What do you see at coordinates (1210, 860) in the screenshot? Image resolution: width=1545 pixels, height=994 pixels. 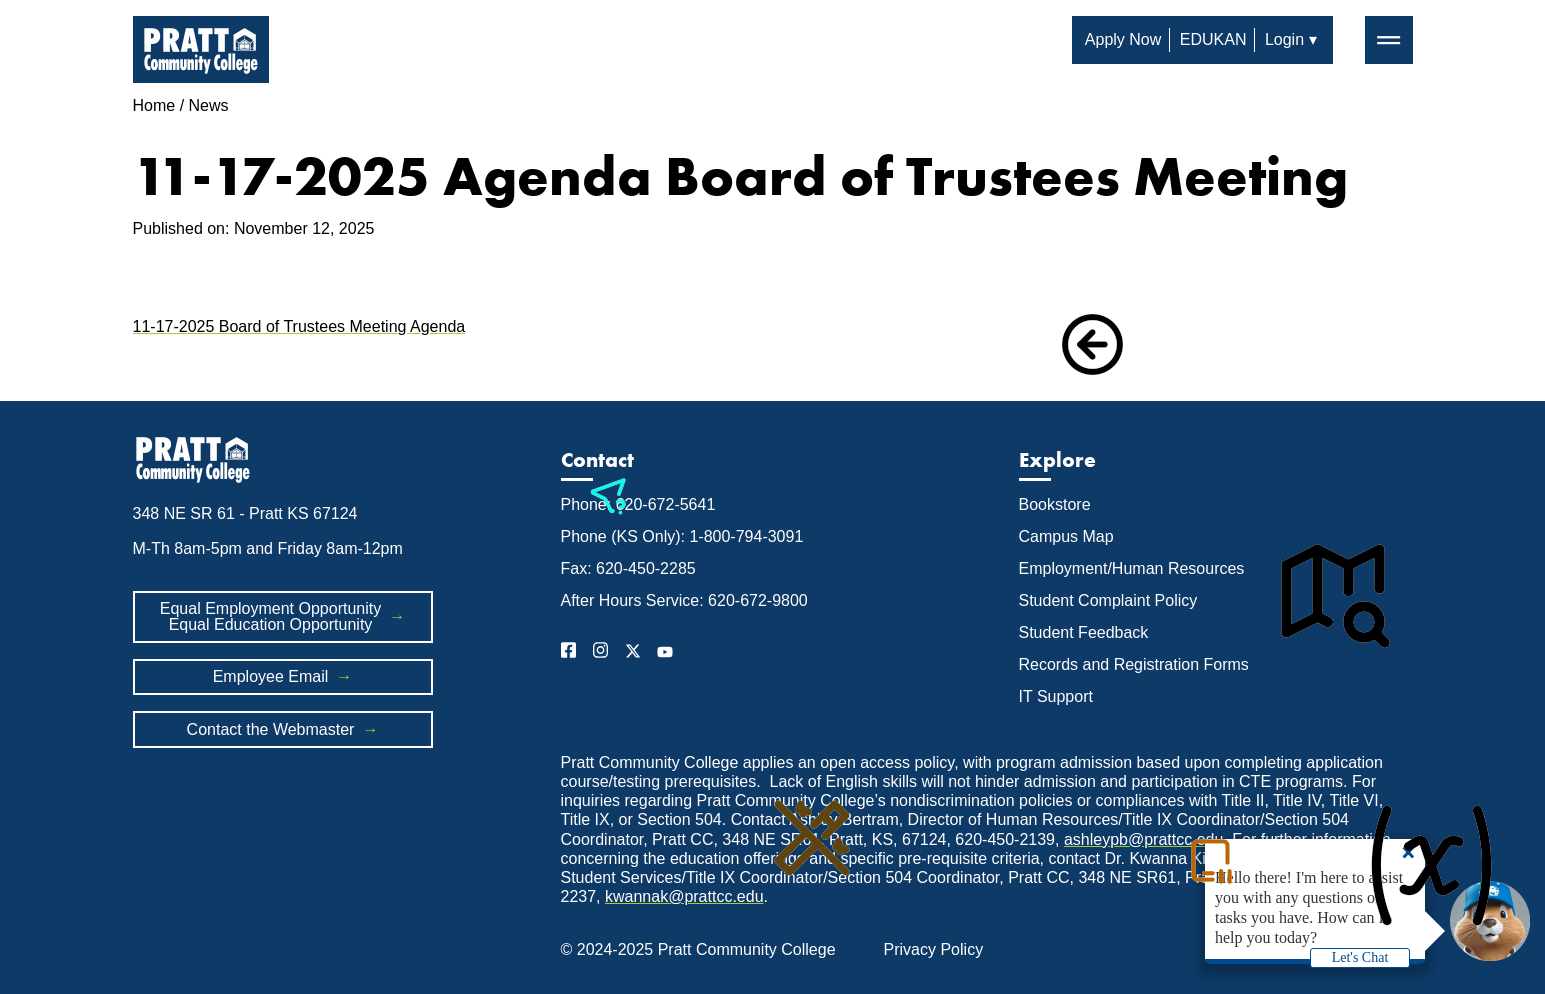 I see `pause media playback on iPad` at bounding box center [1210, 860].